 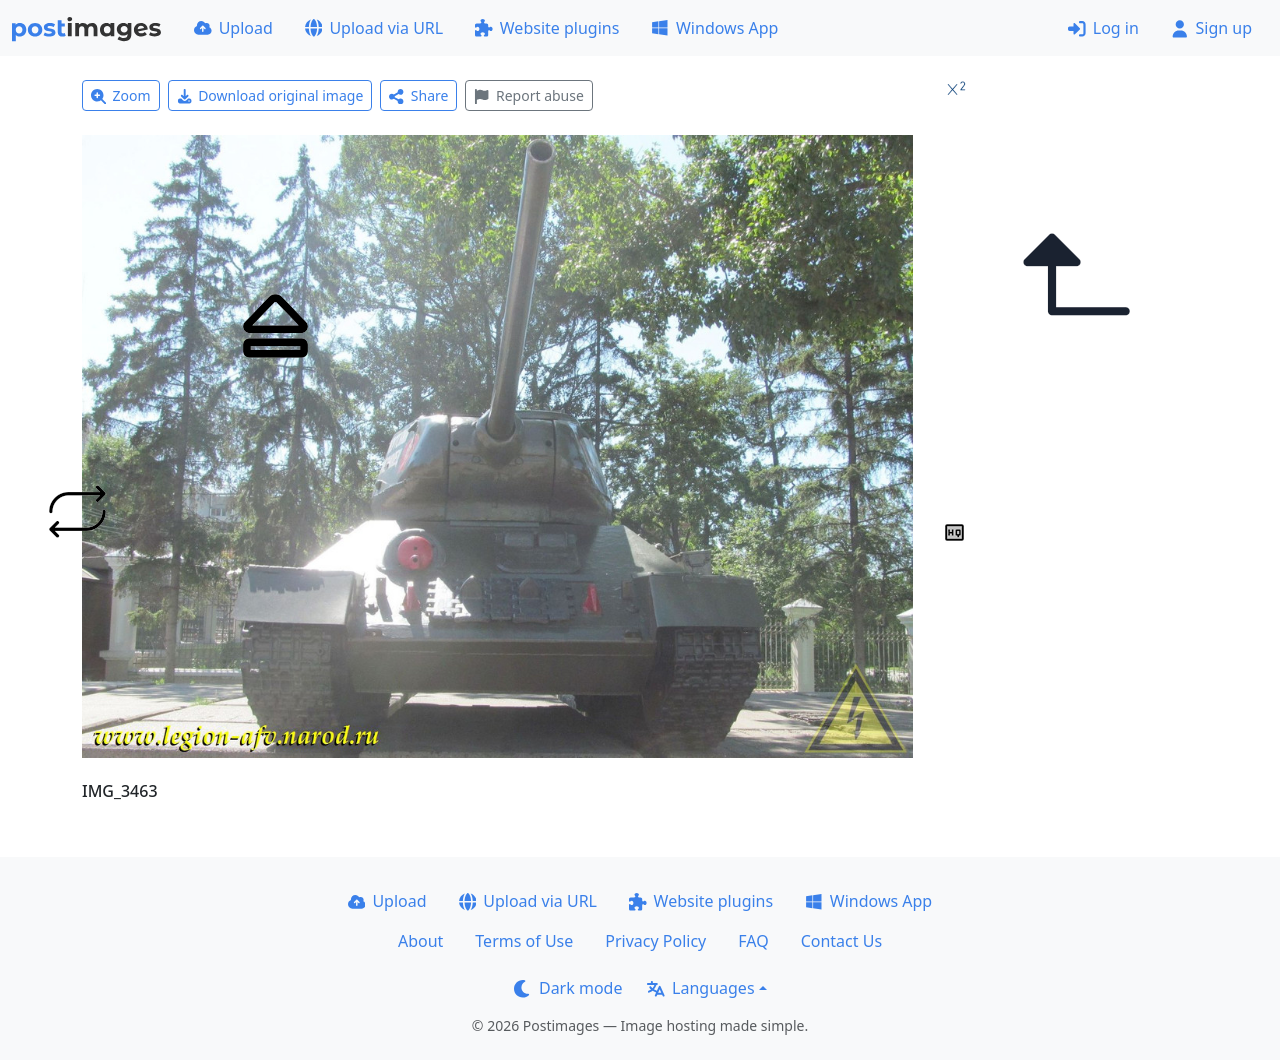 What do you see at coordinates (275, 330) in the screenshot?
I see `eject media or removable device` at bounding box center [275, 330].